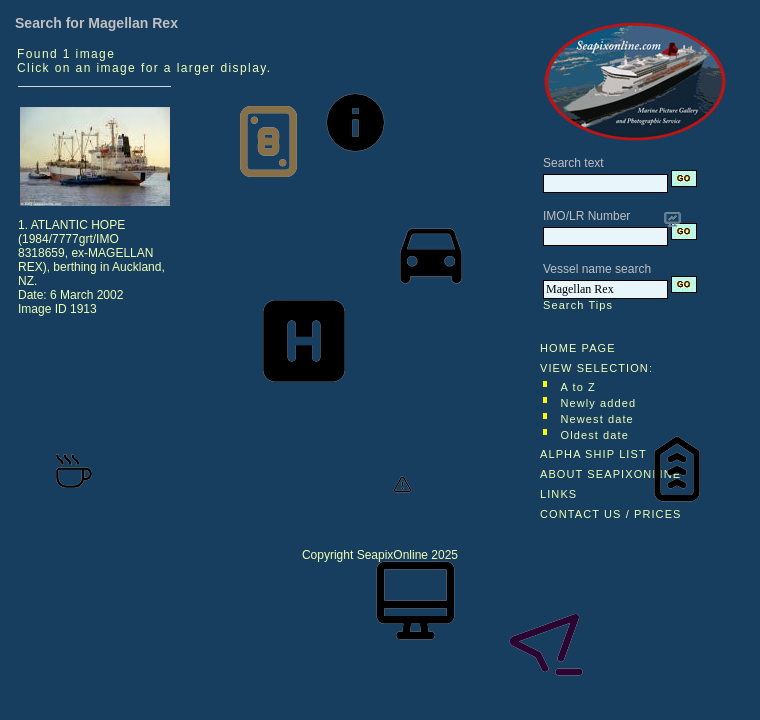 The height and width of the screenshot is (720, 760). Describe the element at coordinates (431, 256) in the screenshot. I see `estimated time of arrival for your ride` at that location.